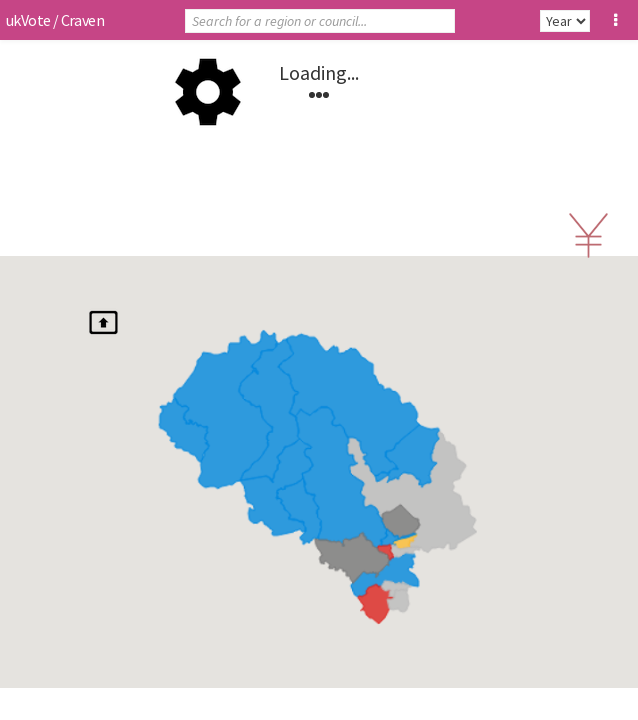 This screenshot has width=638, height=720. I want to click on view prices in japanese yen, so click(588, 234).